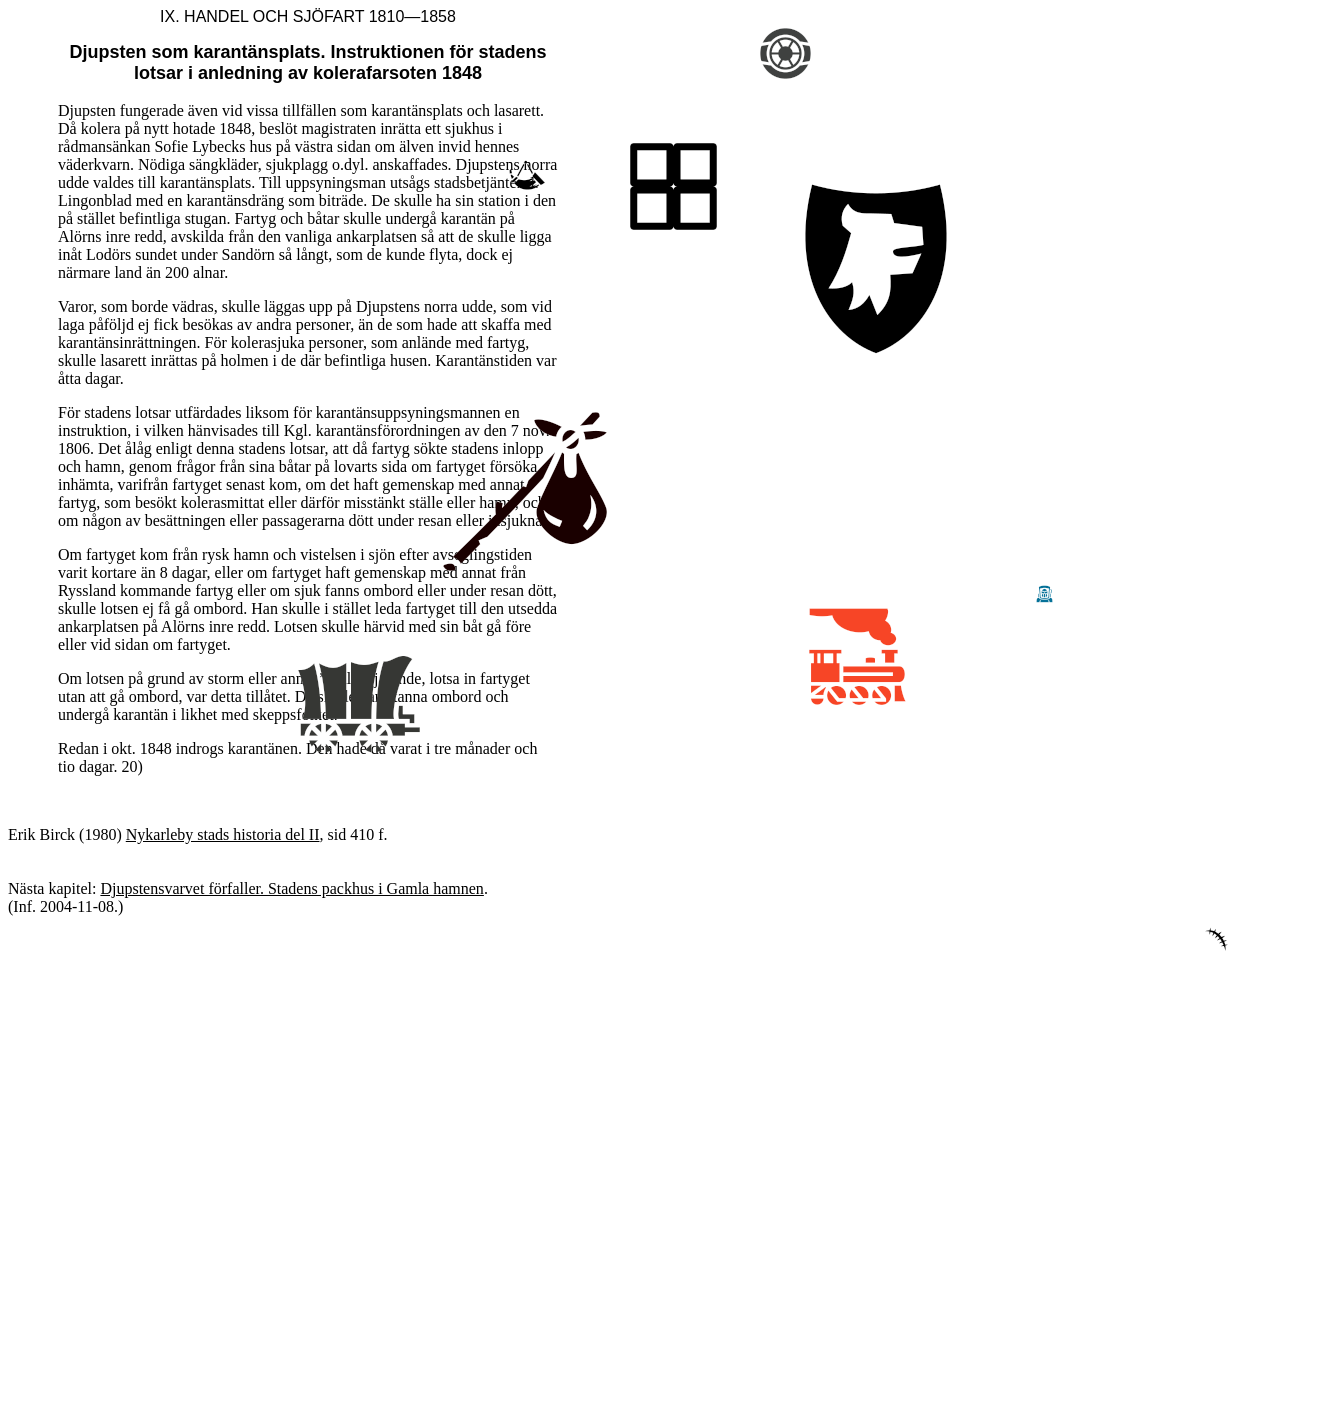  Describe the element at coordinates (857, 656) in the screenshot. I see `access train or railway games` at that location.